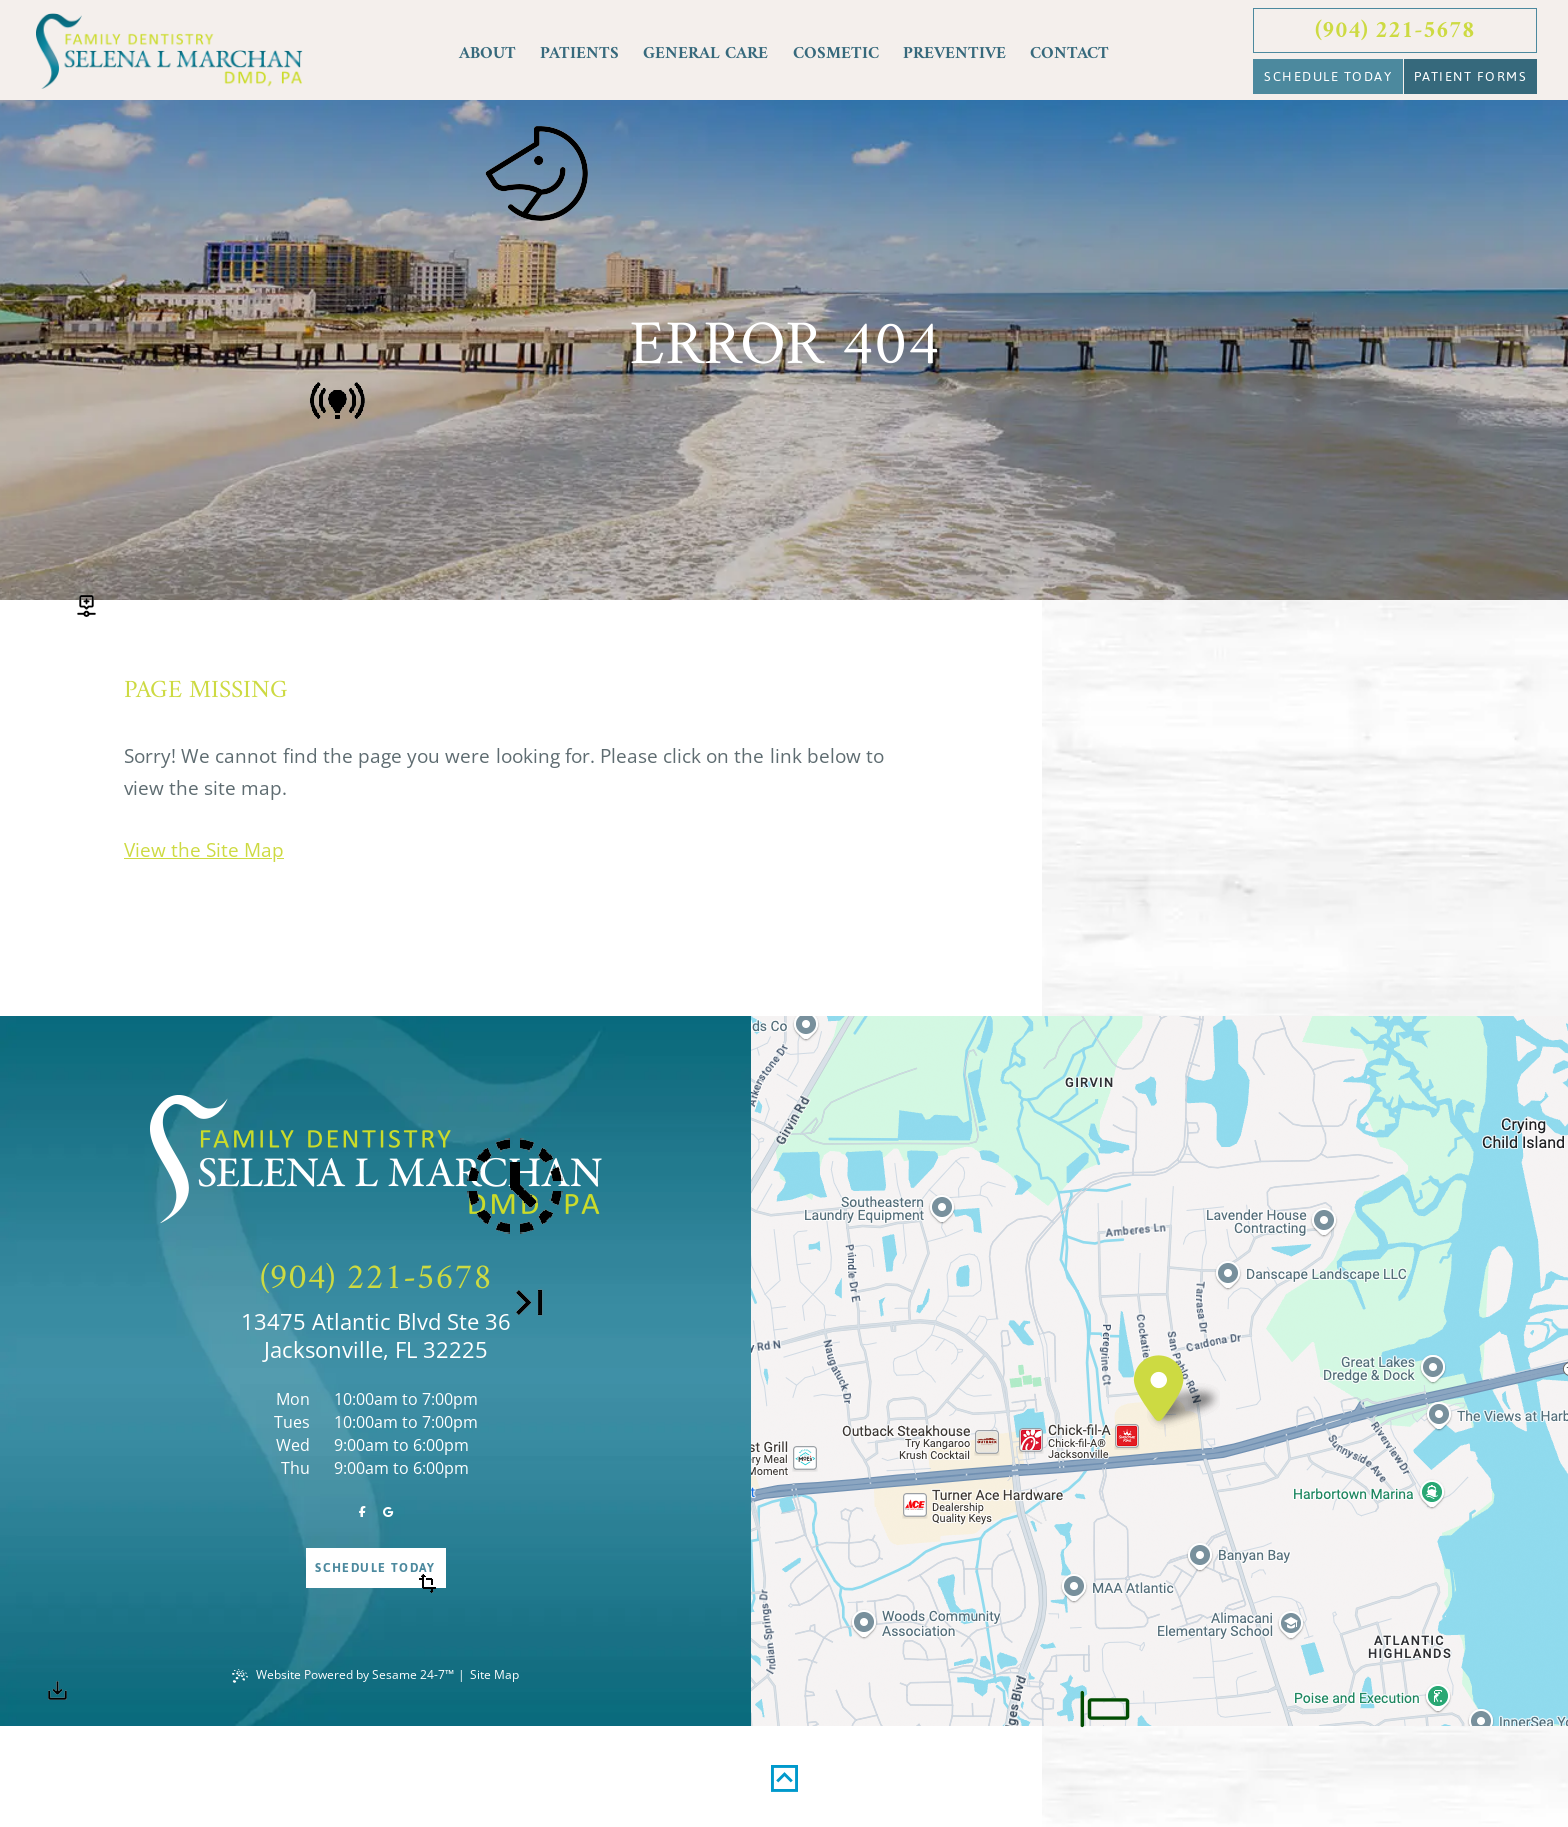 The image size is (1568, 1827). I want to click on align content to the left, so click(1104, 1709).